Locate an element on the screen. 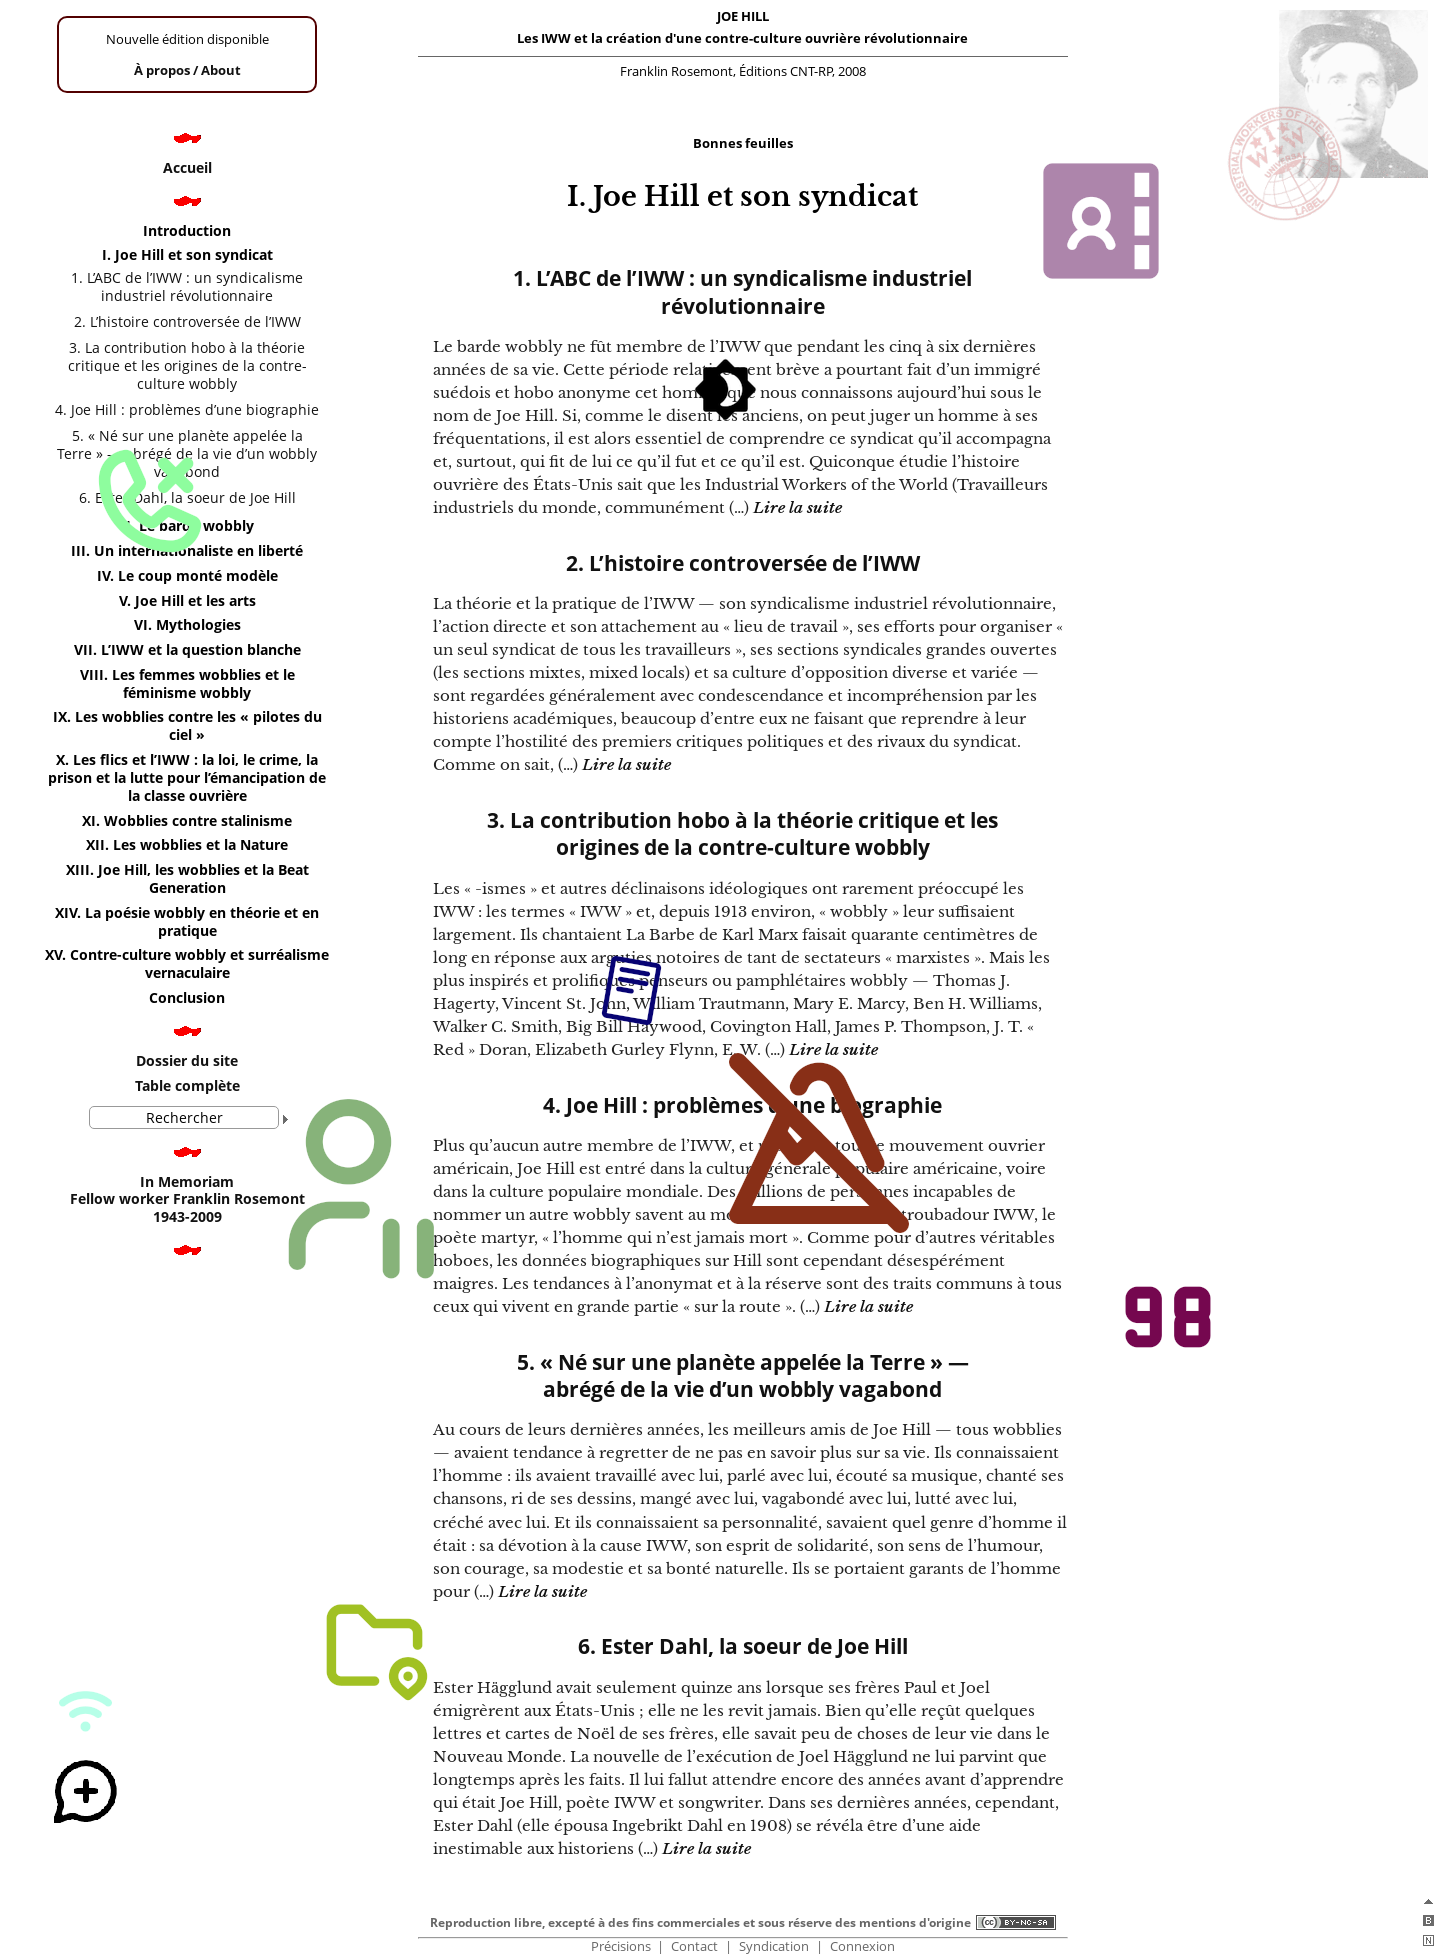 The image size is (1440, 1959). add a comment or review to a location is located at coordinates (86, 1791).